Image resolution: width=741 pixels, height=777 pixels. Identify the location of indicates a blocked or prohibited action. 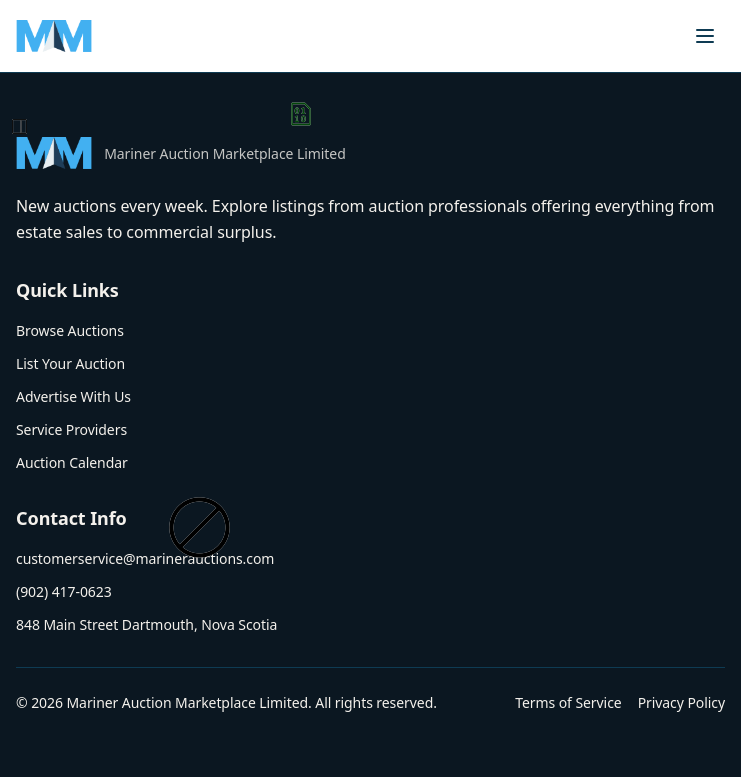
(199, 527).